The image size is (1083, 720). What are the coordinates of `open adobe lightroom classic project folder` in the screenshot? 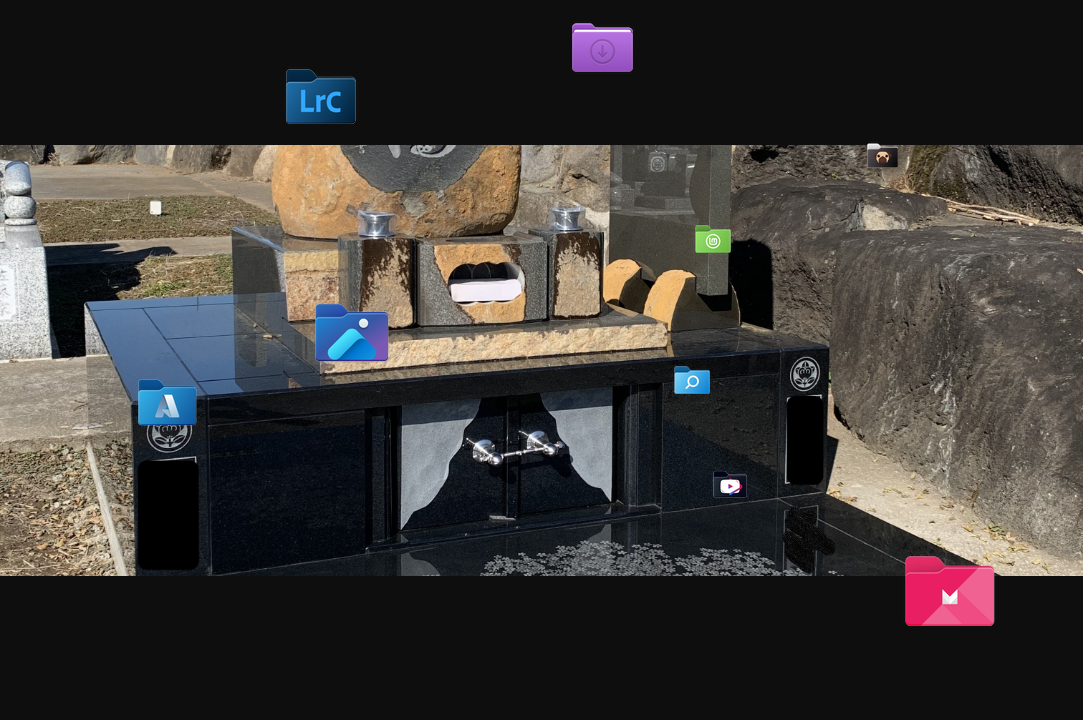 It's located at (320, 98).